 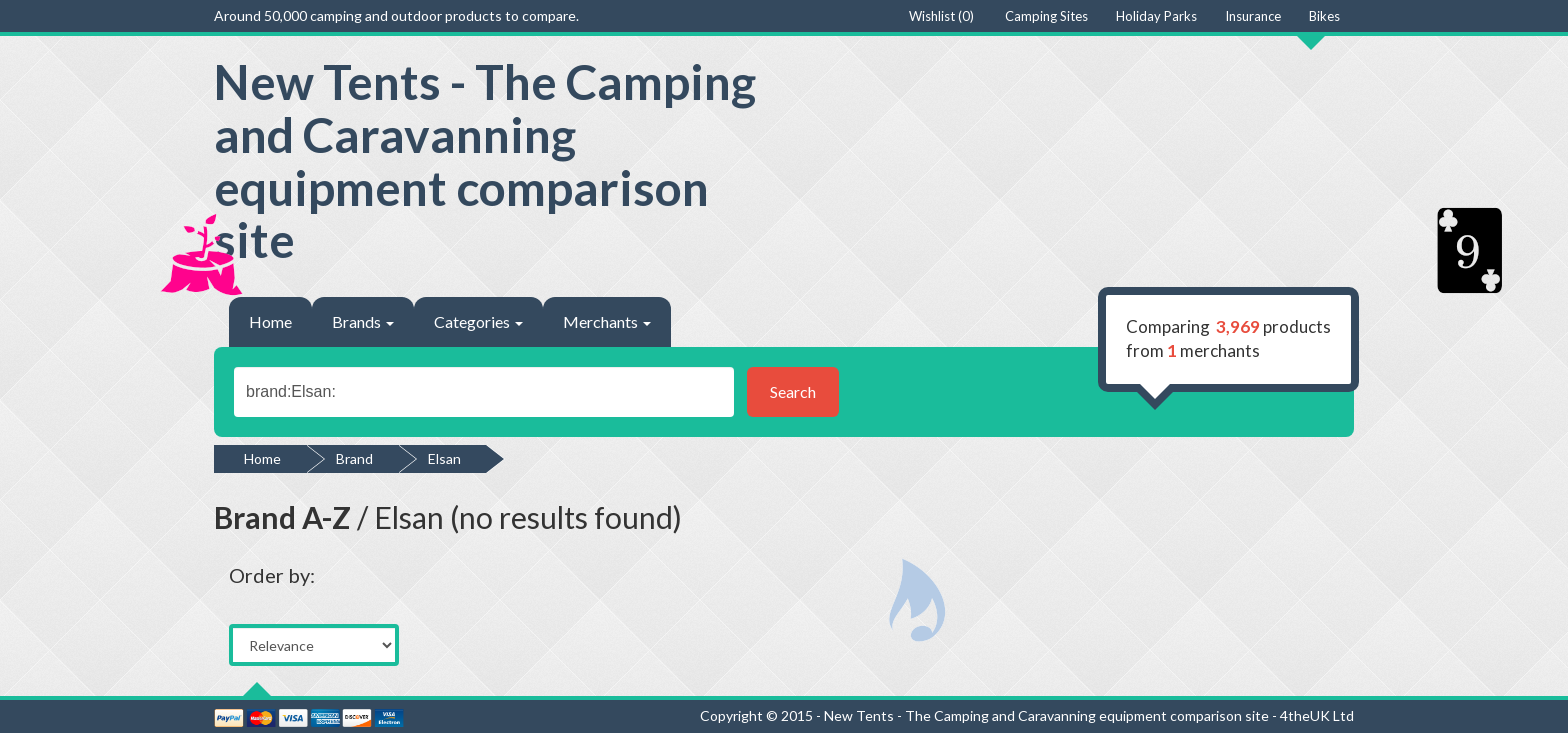 I want to click on toggle light or illumination in-game, so click(x=915, y=600).